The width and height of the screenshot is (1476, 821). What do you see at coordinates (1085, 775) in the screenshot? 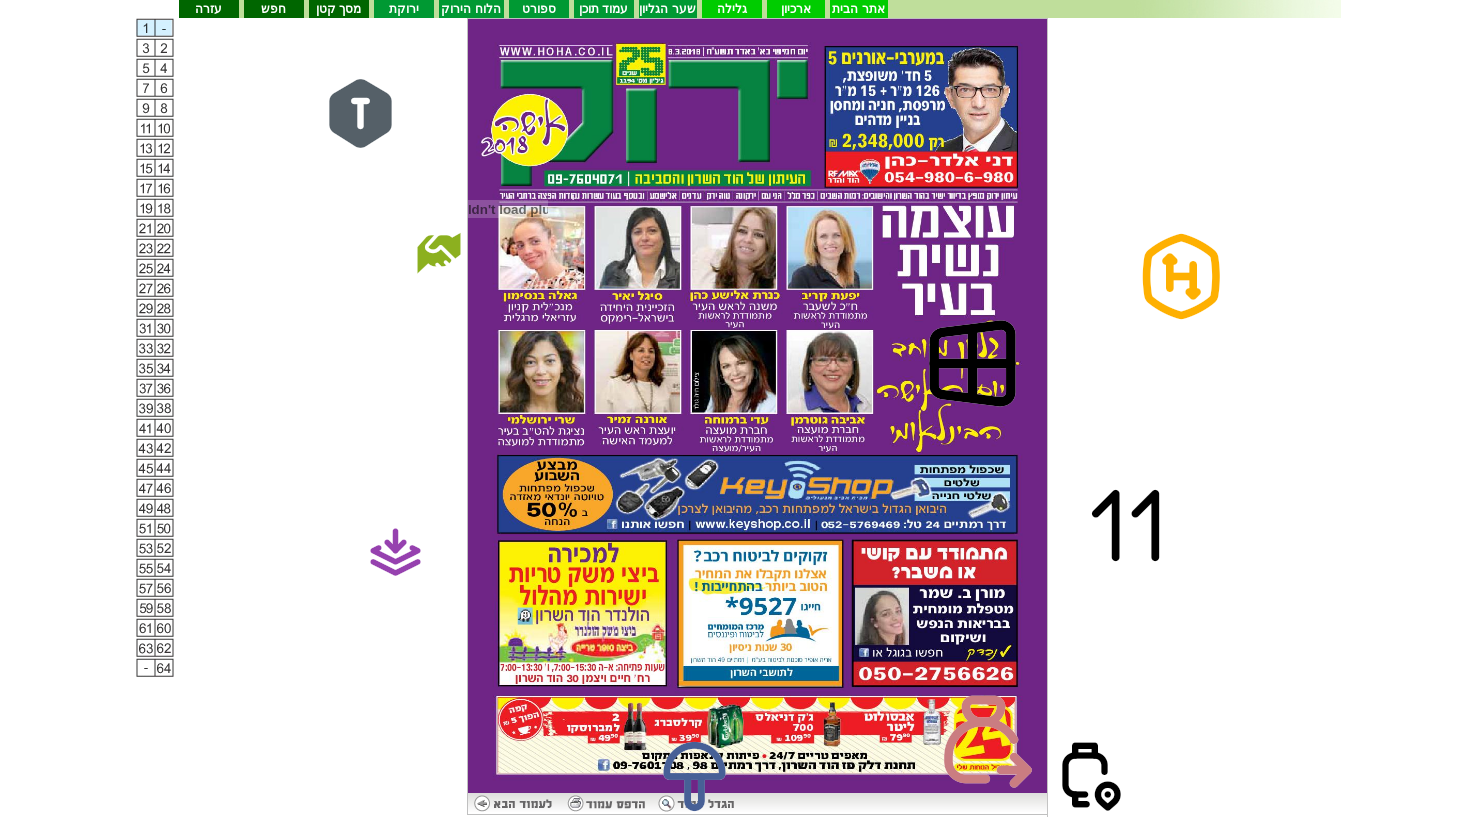
I see `view smartwatch location` at bounding box center [1085, 775].